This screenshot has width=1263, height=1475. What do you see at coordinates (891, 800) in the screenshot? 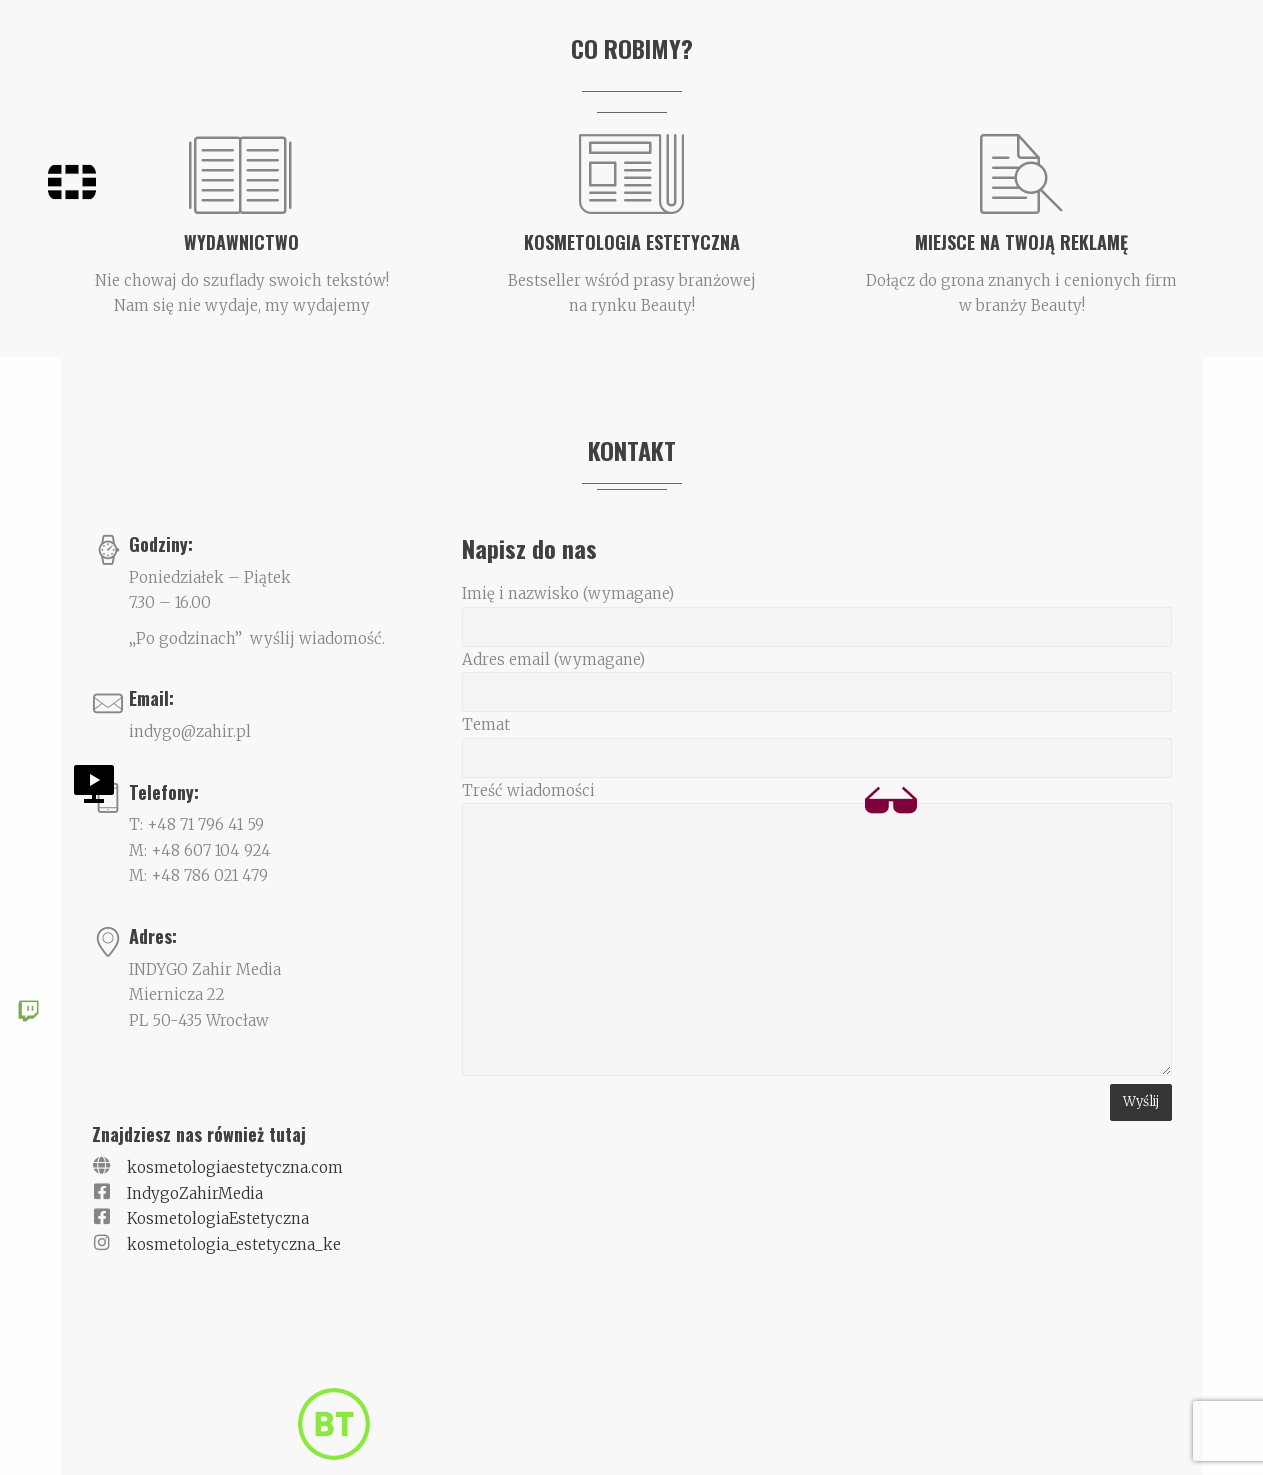
I see `awesome lists logo` at bounding box center [891, 800].